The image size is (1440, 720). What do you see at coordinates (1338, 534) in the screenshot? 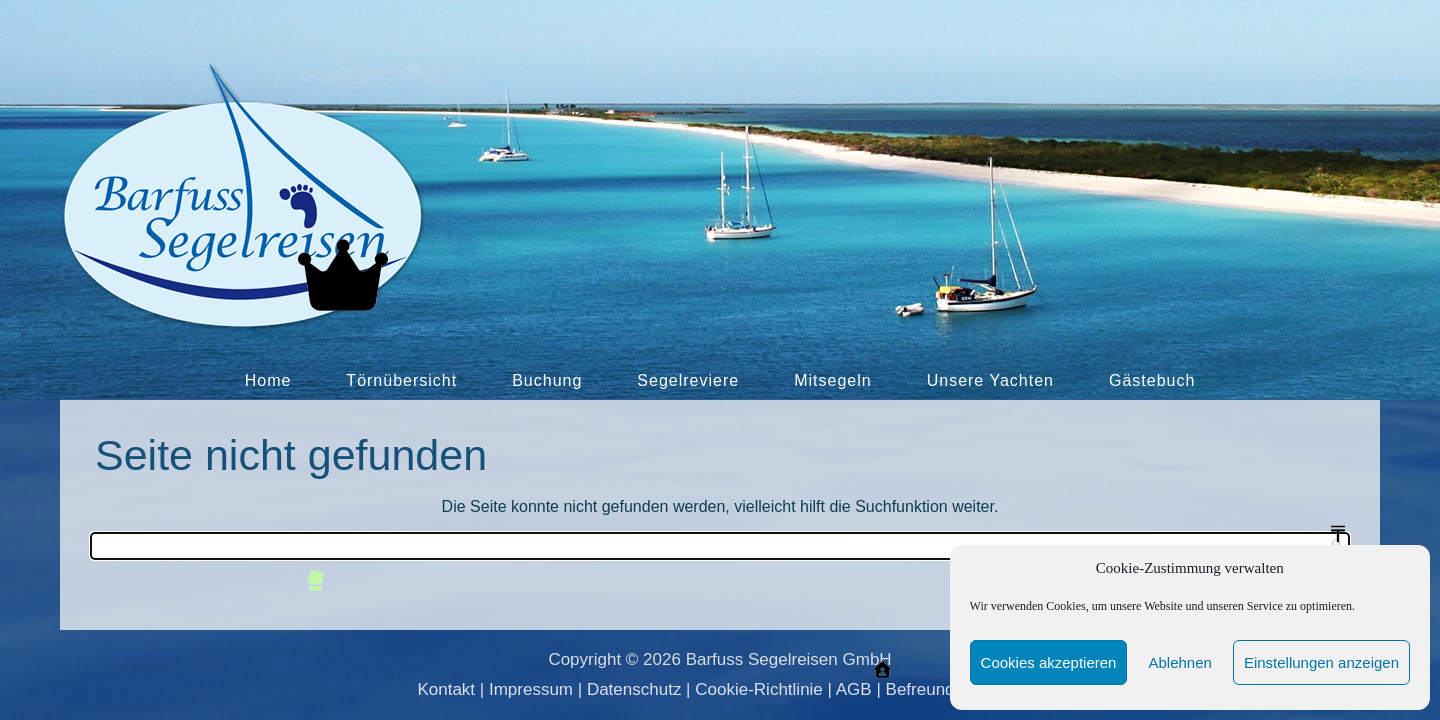
I see `indicates kazakhstani tenge currency` at bounding box center [1338, 534].